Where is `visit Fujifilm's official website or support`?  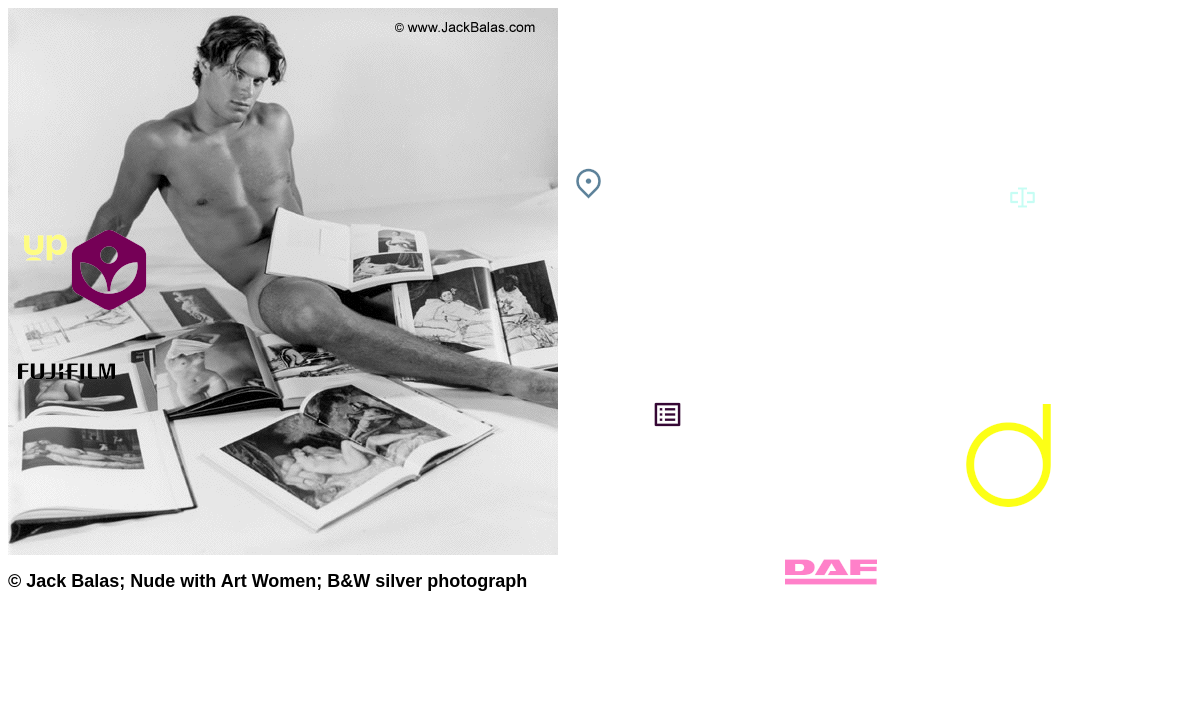 visit Fujifilm's official website or support is located at coordinates (66, 371).